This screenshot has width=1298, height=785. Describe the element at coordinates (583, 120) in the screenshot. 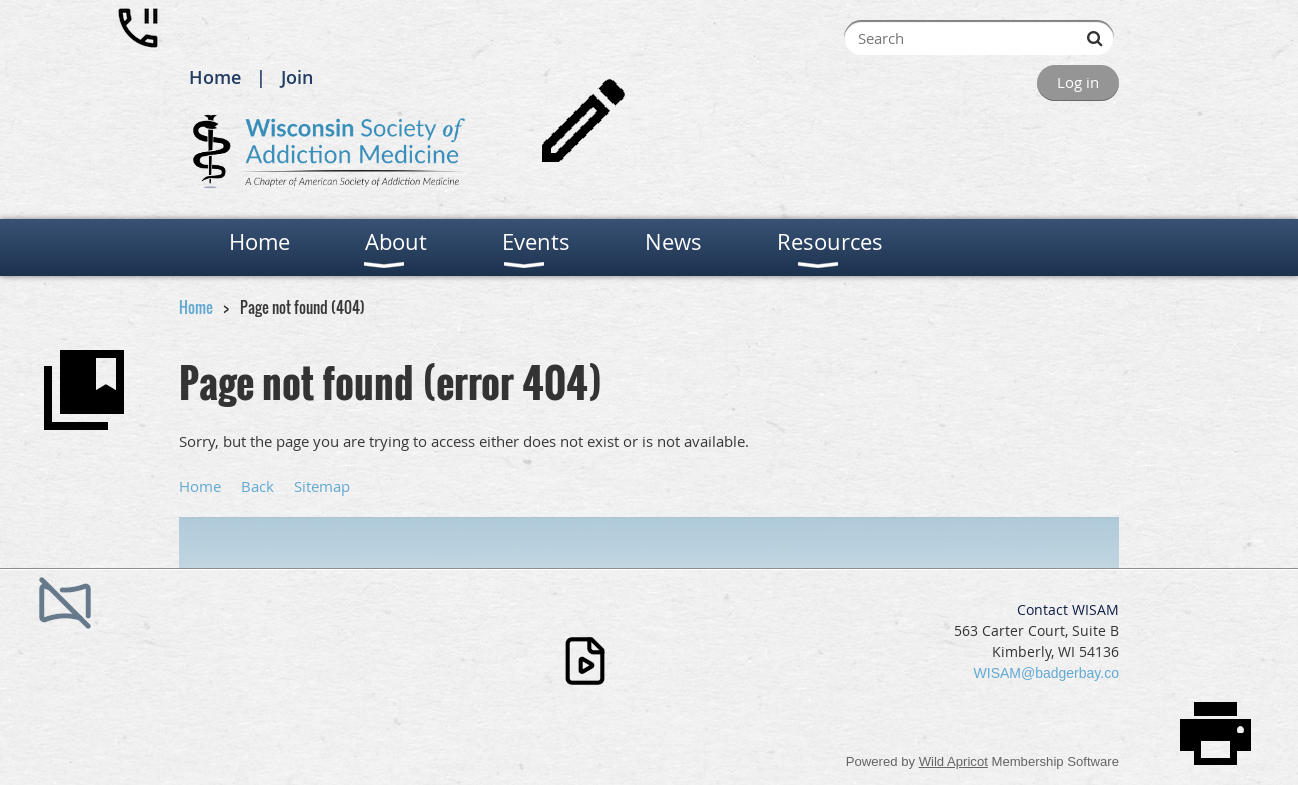

I see `create or compose new content` at that location.